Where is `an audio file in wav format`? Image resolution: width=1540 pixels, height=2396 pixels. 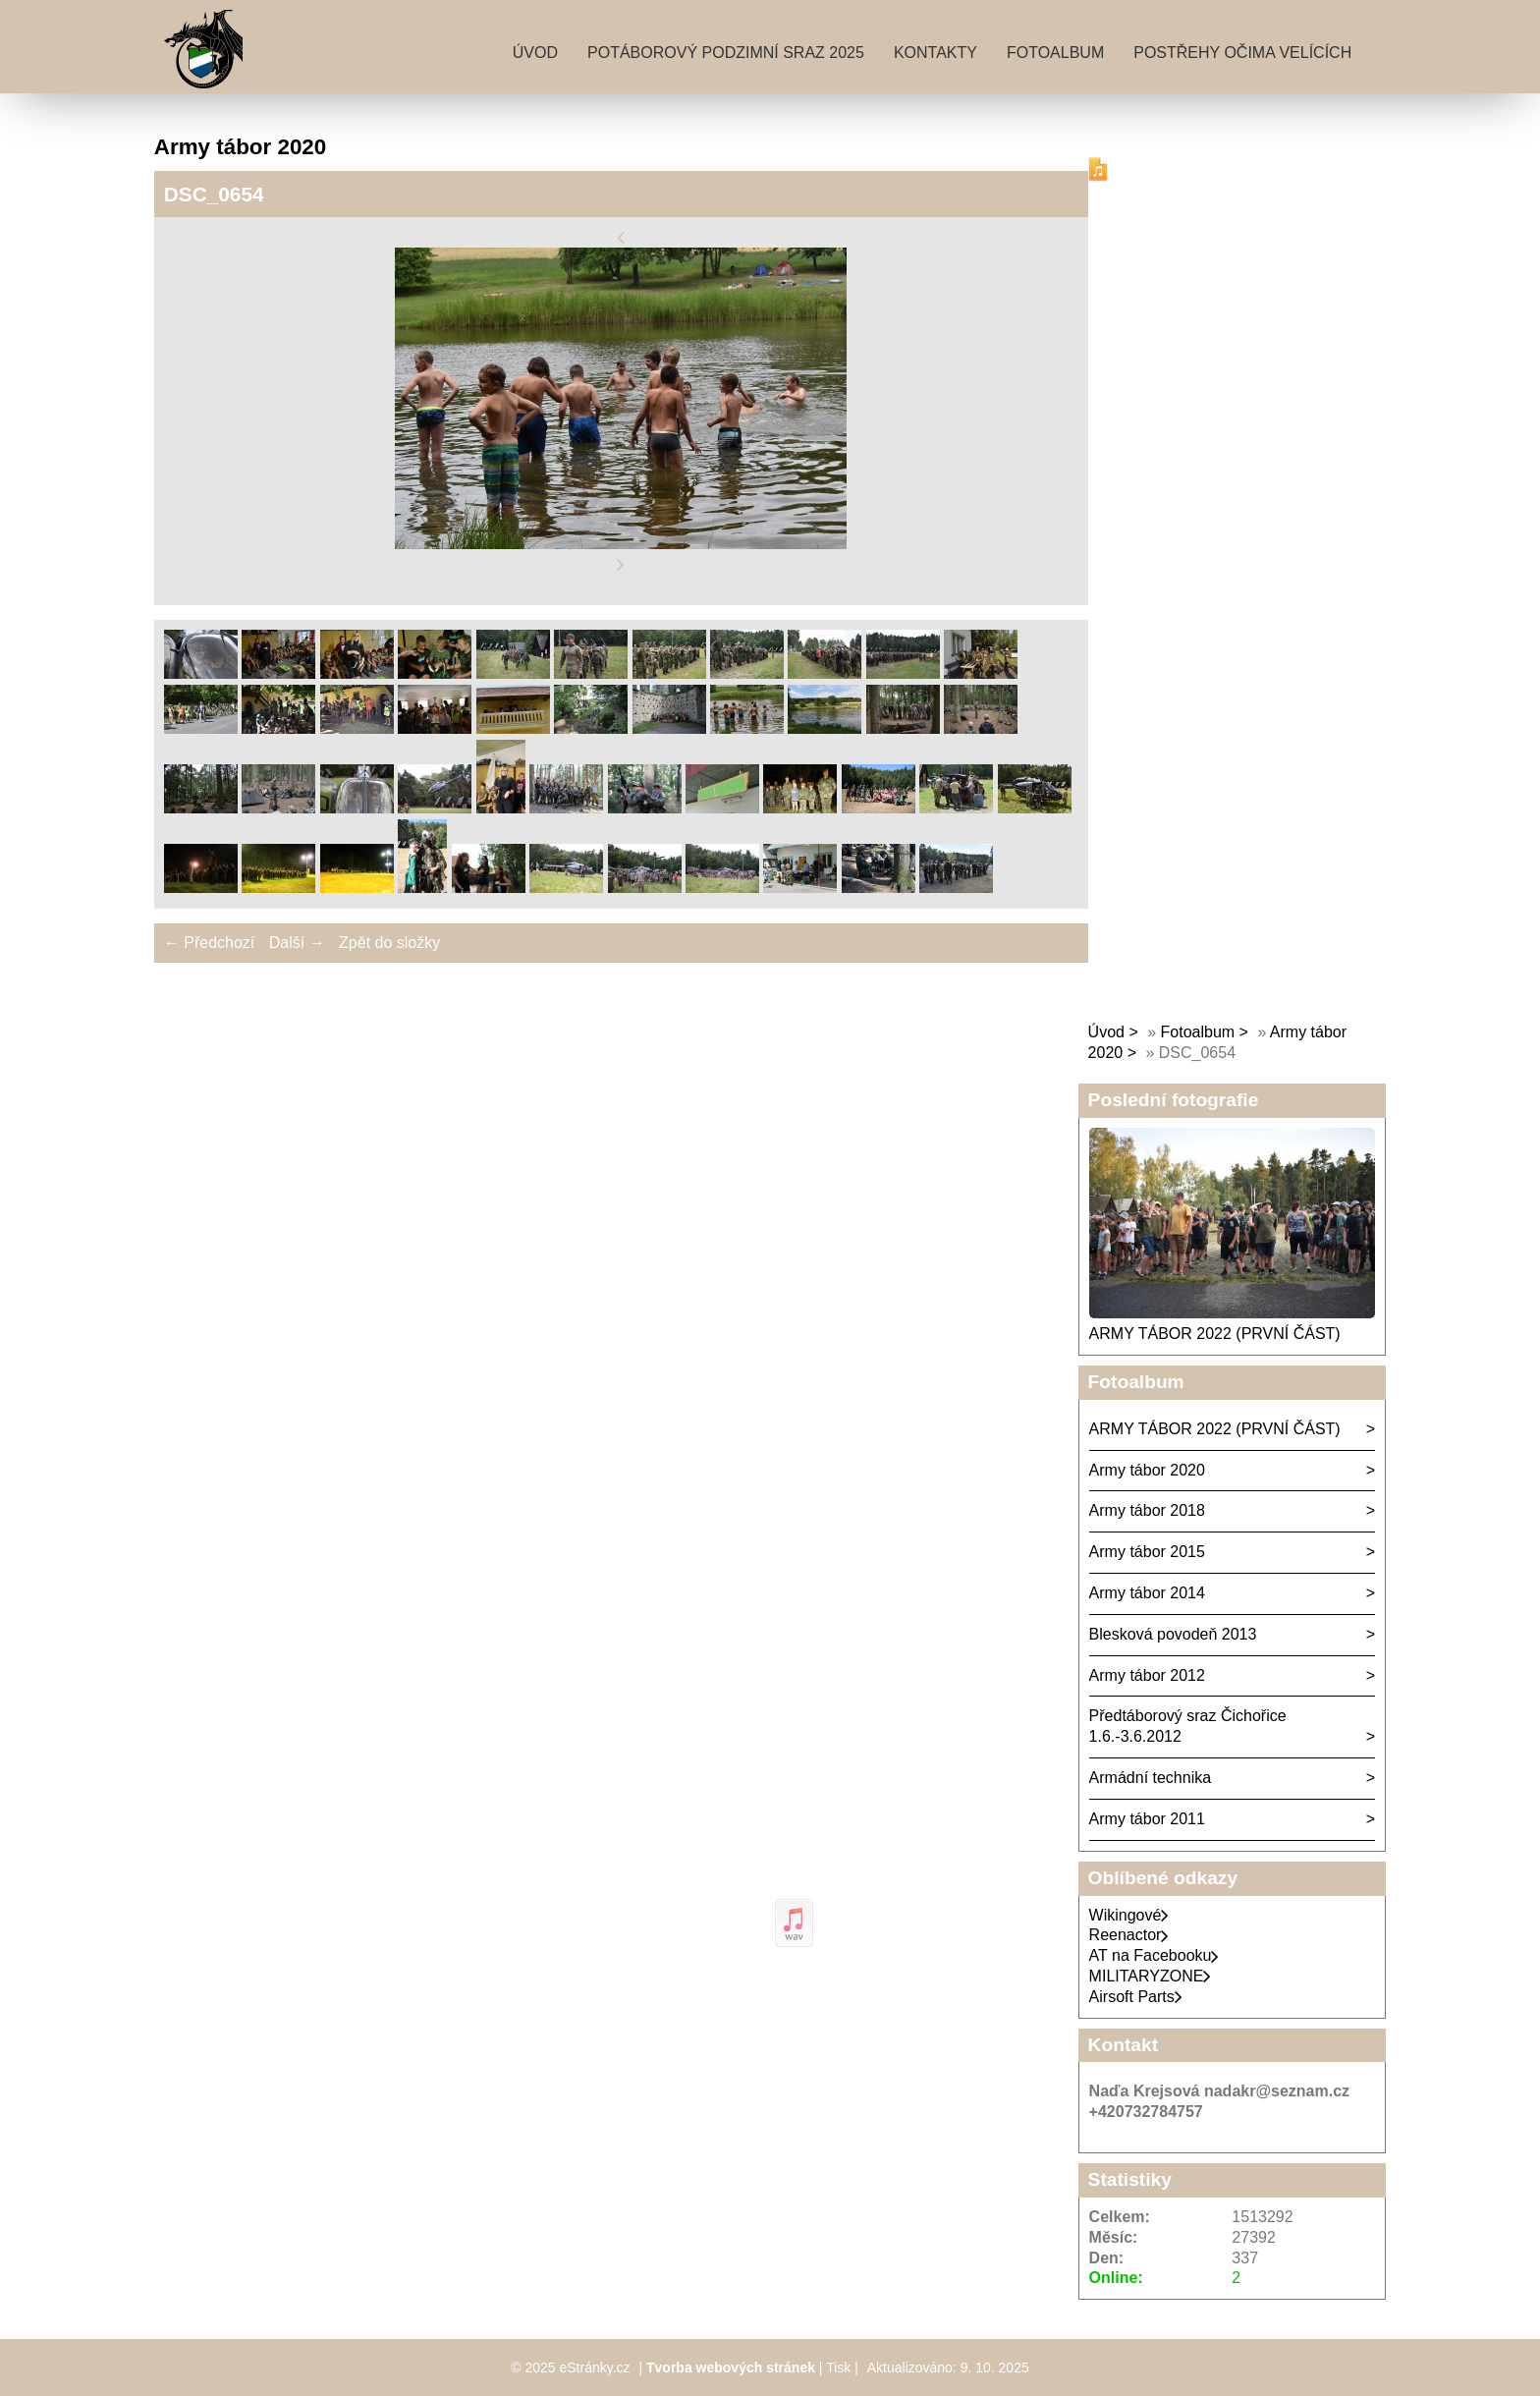 an audio file in wav format is located at coordinates (794, 1922).